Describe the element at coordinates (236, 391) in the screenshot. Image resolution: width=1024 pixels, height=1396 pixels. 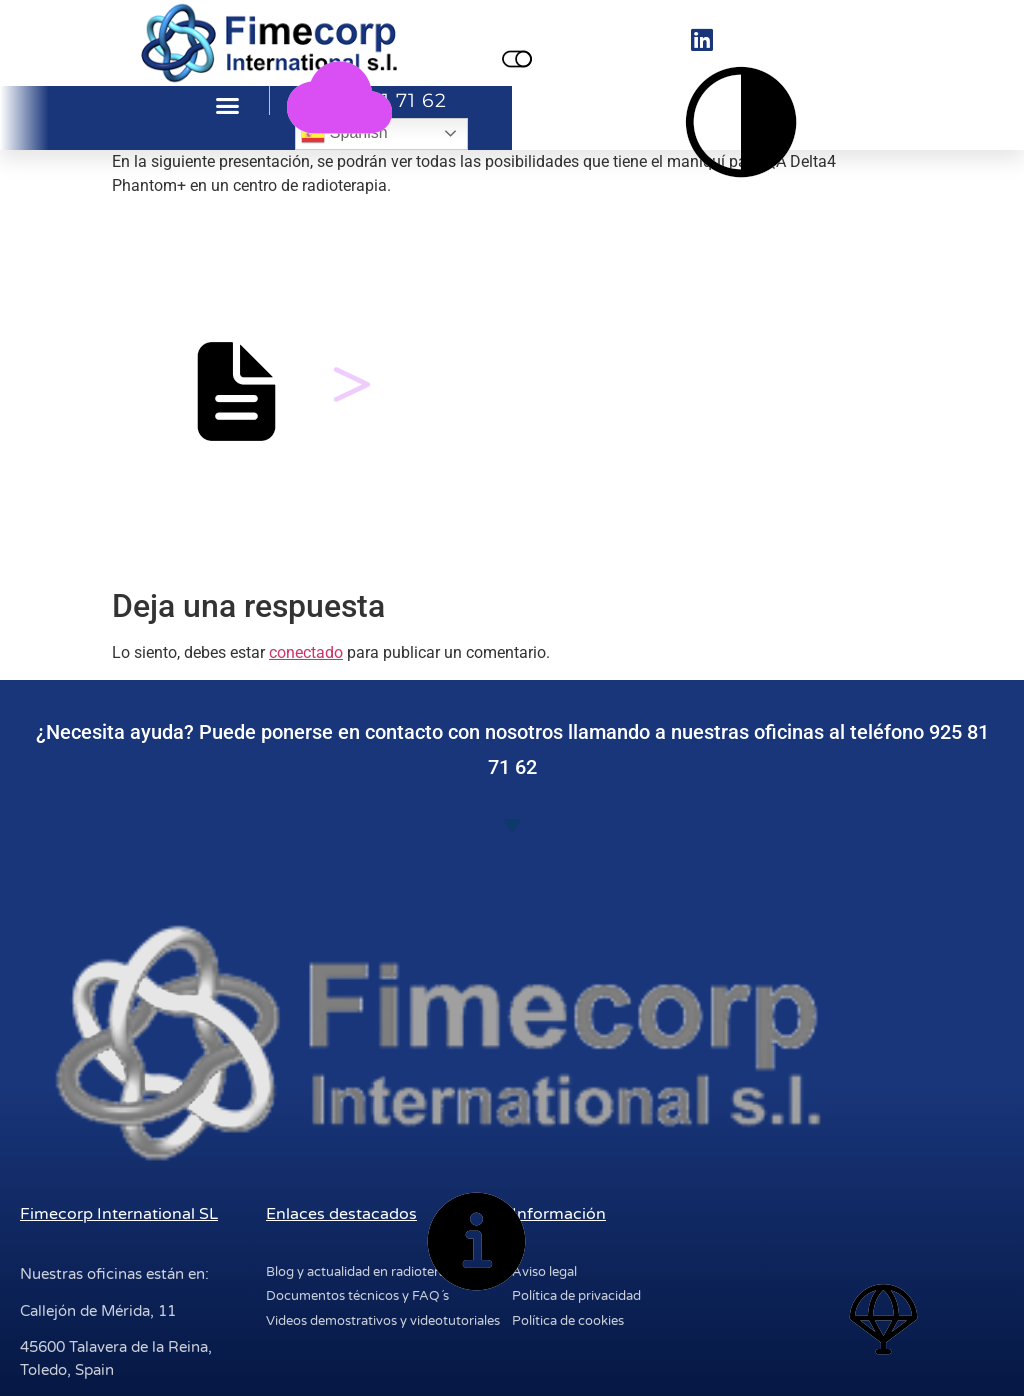
I see `view document details` at that location.